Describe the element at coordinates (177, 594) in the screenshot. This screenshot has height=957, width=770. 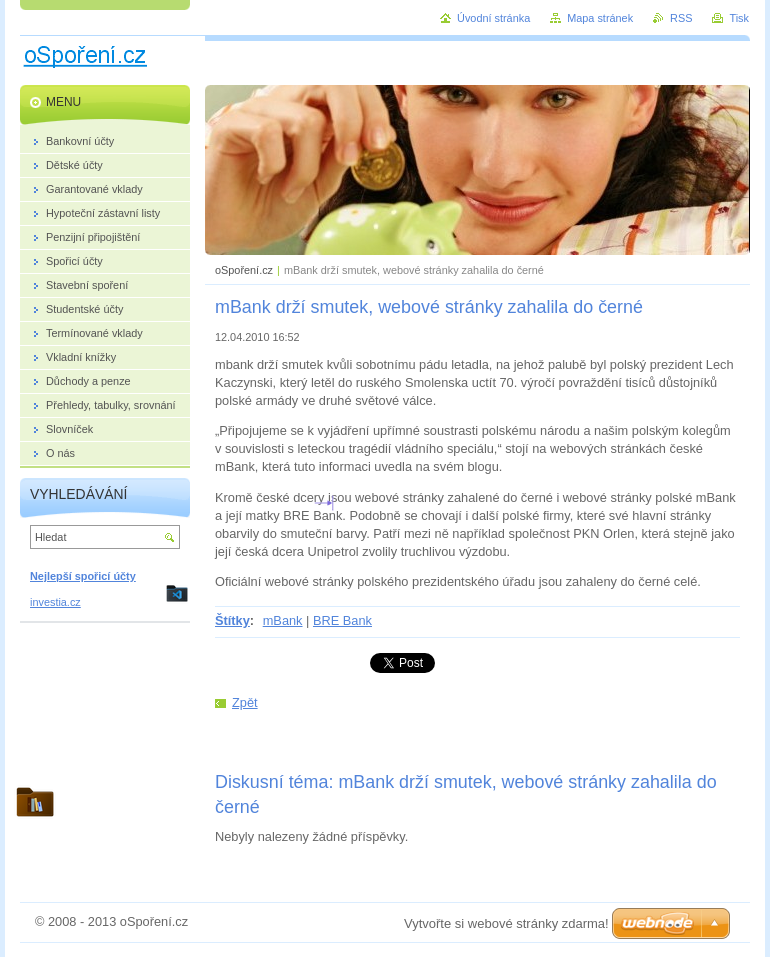
I see `open folder containing visual studio code projects` at that location.